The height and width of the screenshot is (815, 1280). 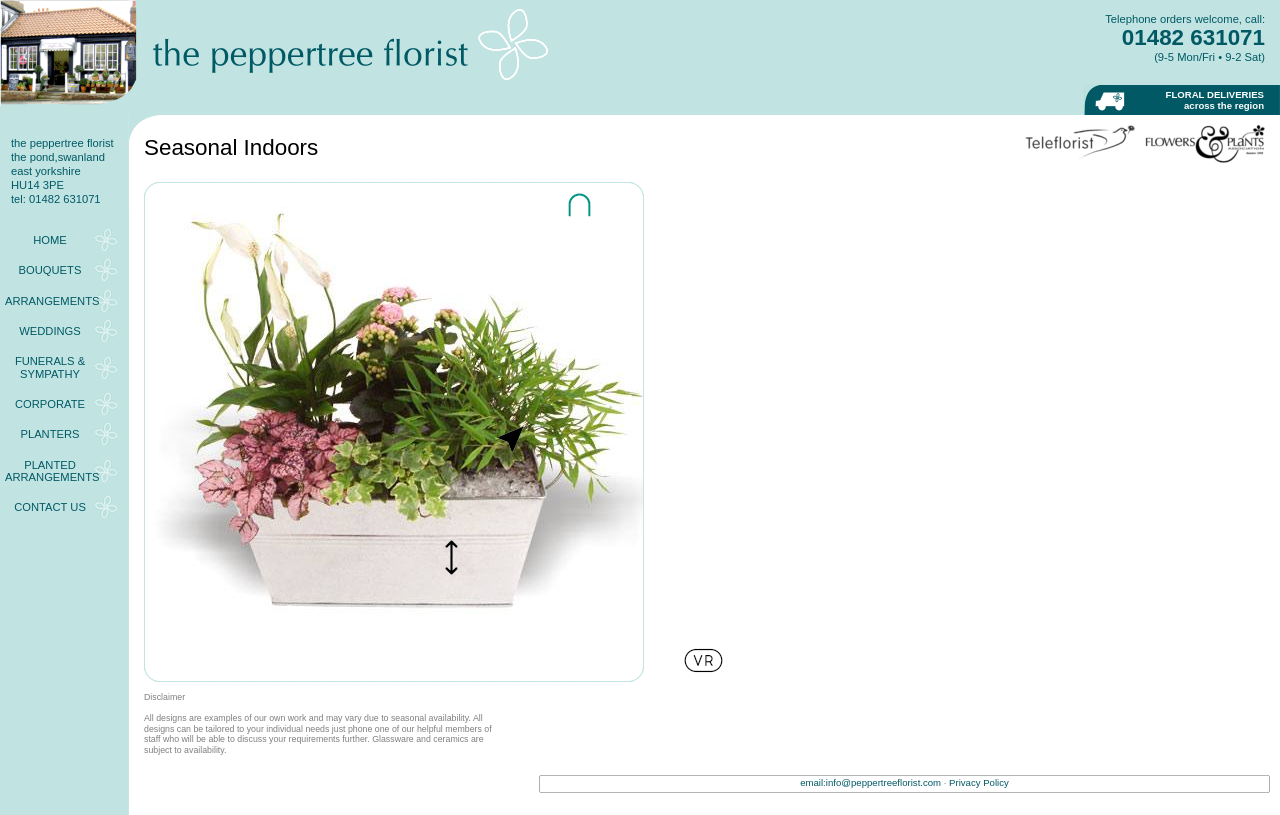 I want to click on adjust vertical size or height, so click(x=451, y=557).